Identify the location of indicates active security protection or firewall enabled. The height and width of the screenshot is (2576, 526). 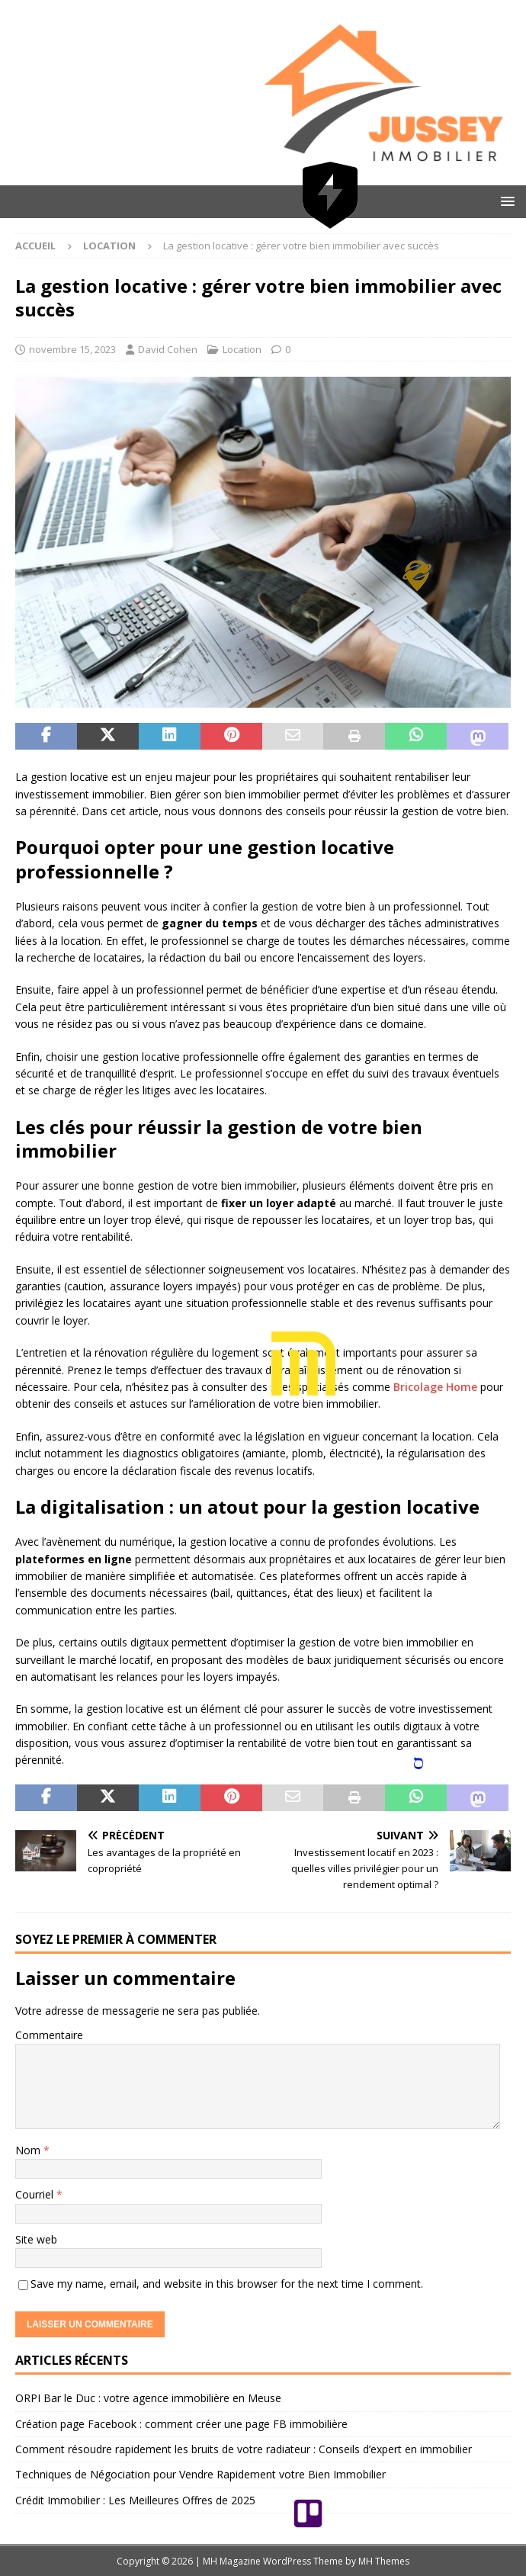
(330, 195).